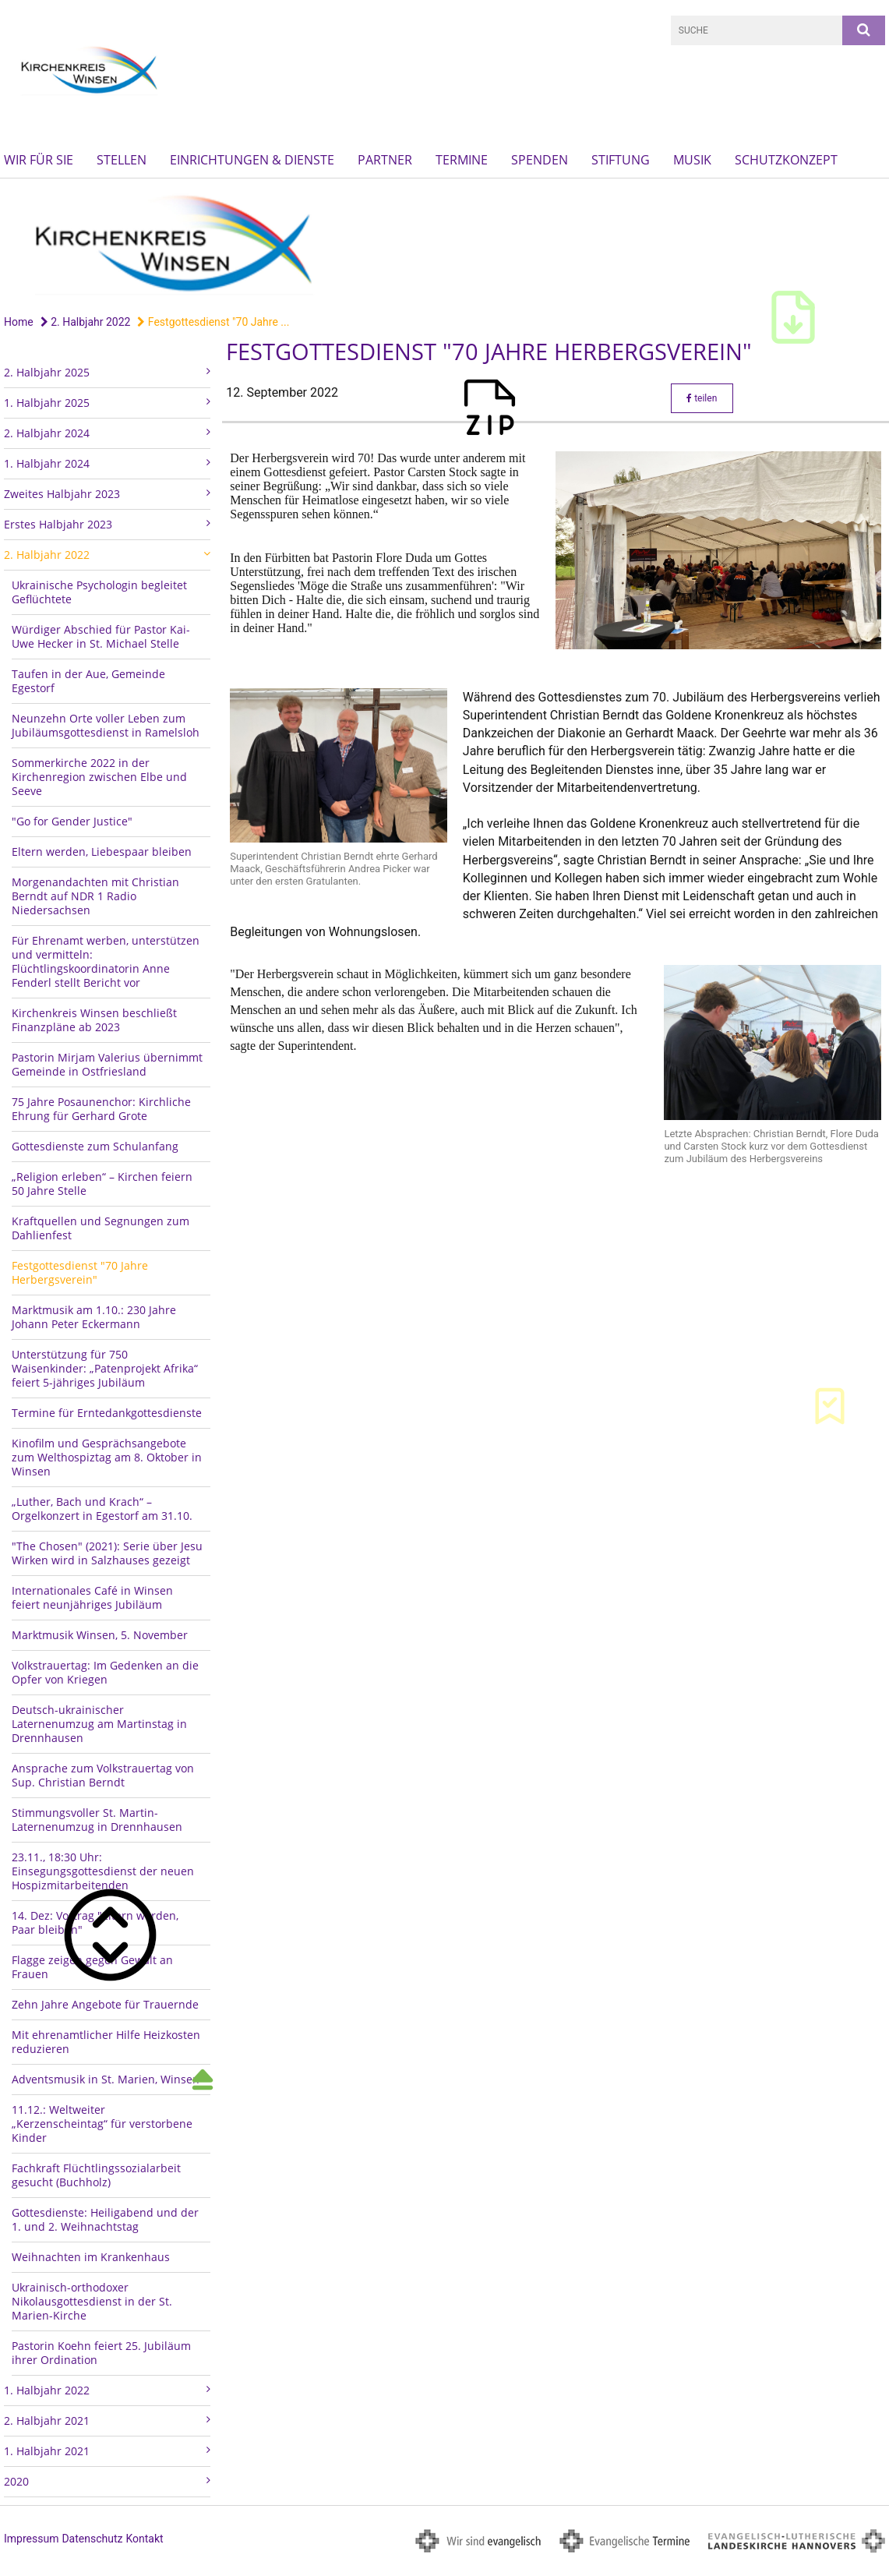 The height and width of the screenshot is (2576, 889). Describe the element at coordinates (110, 1935) in the screenshot. I see `expand or collapse a section` at that location.